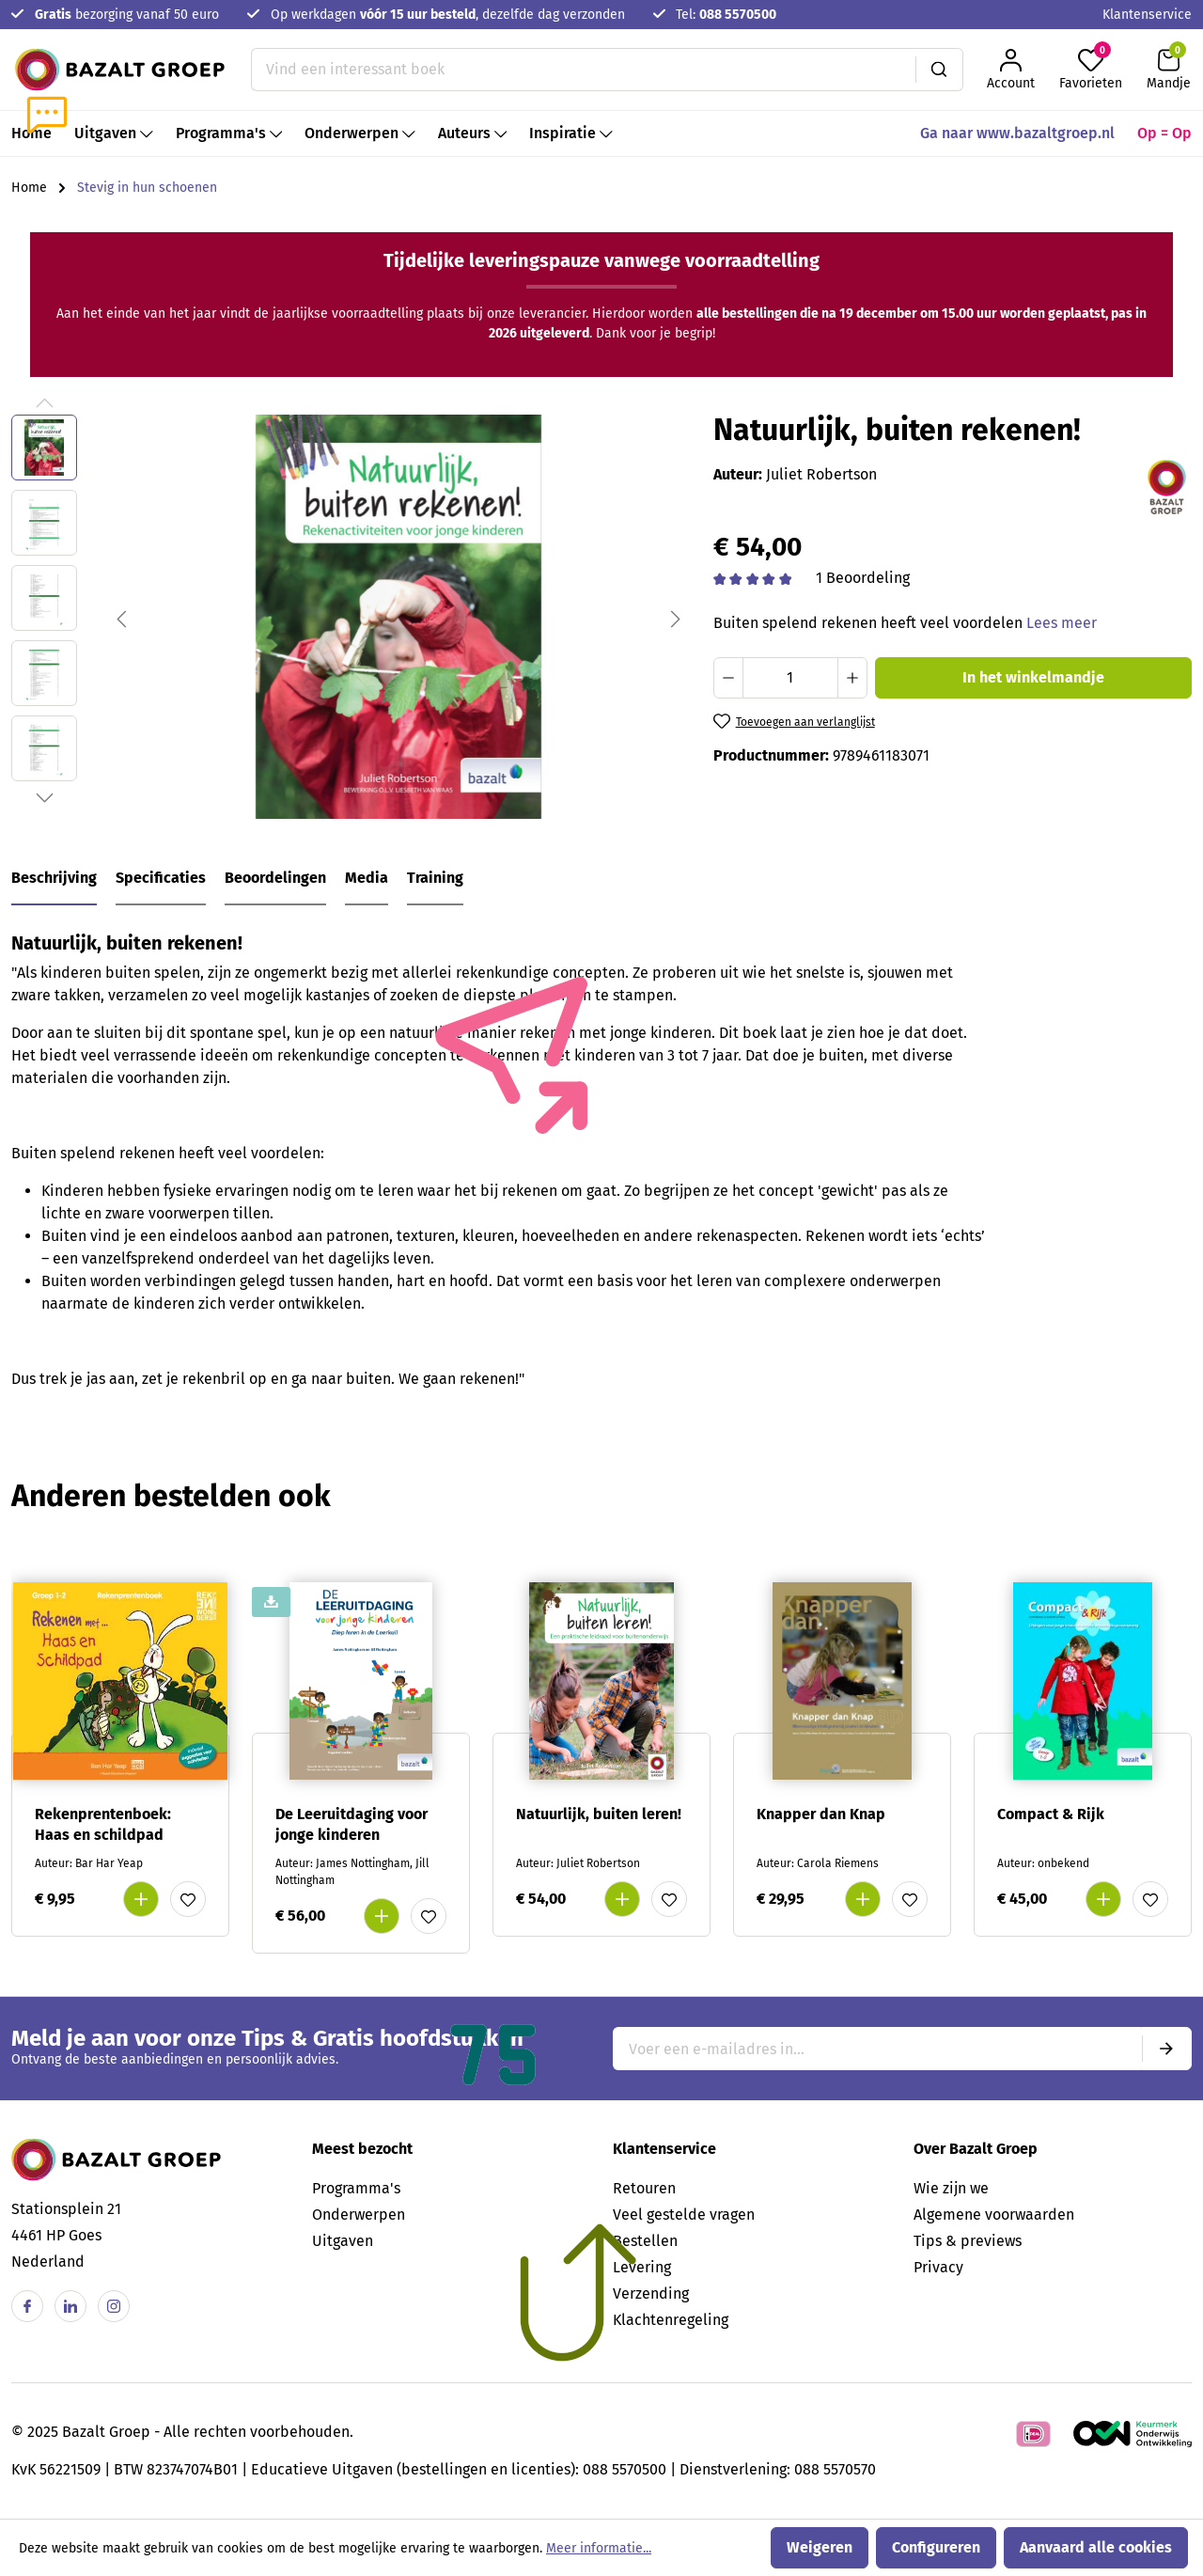  Describe the element at coordinates (572, 2292) in the screenshot. I see `redo or repeat last action` at that location.